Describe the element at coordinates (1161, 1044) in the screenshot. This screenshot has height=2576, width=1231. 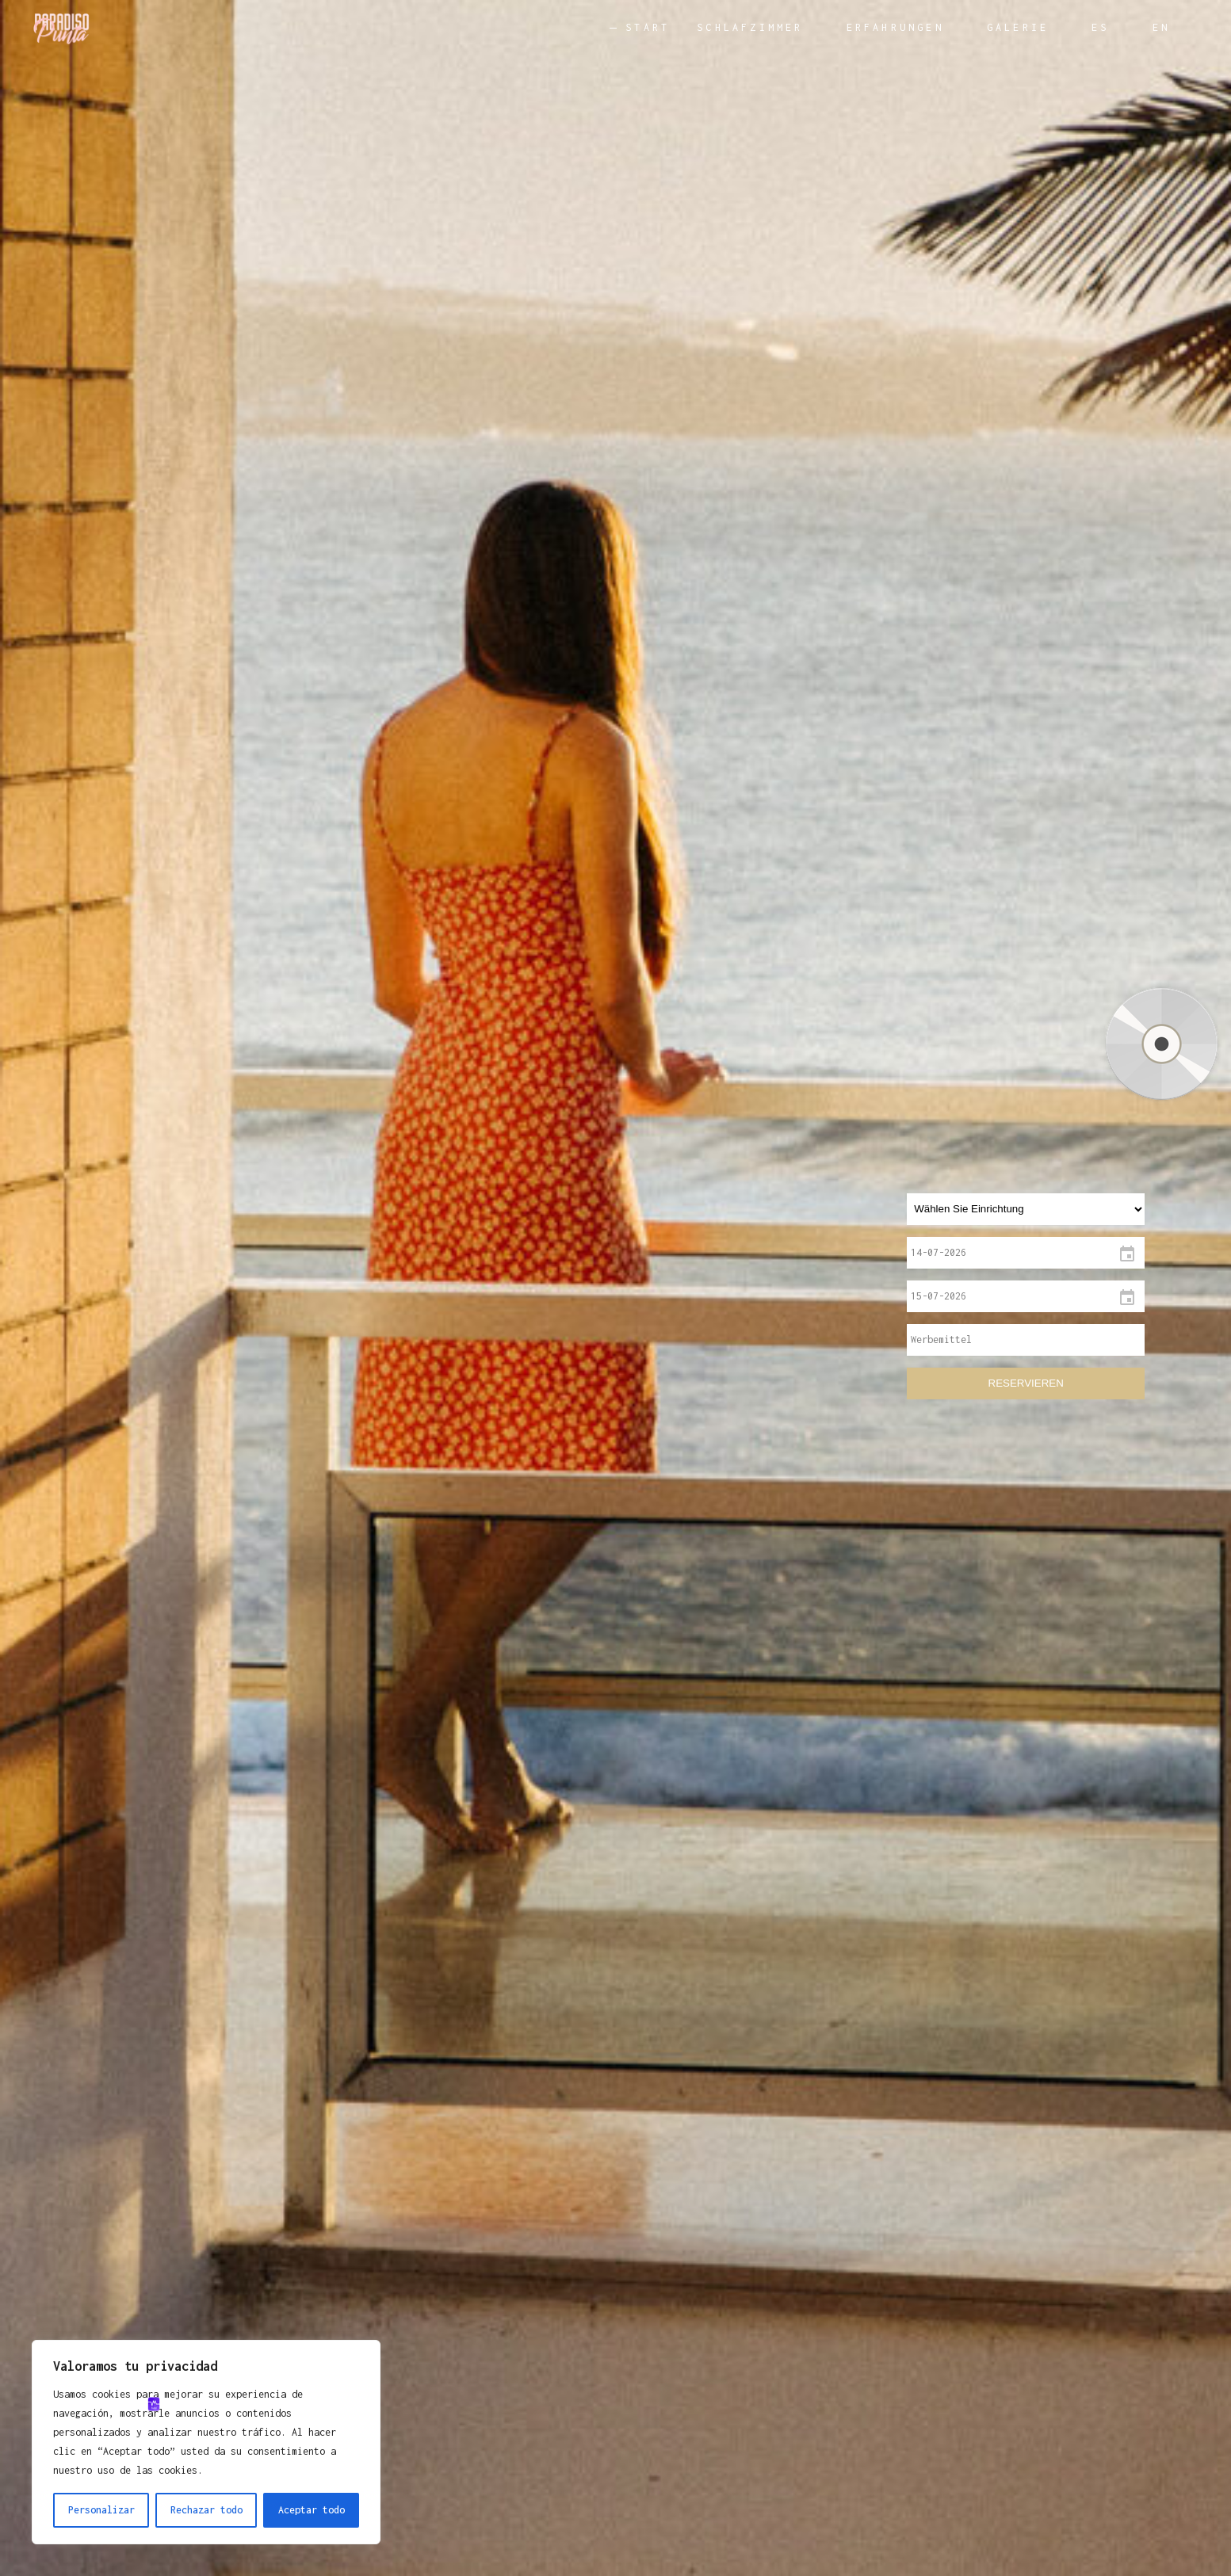
I see `indicates a CD-RW (rewritable disc) drive or media` at that location.